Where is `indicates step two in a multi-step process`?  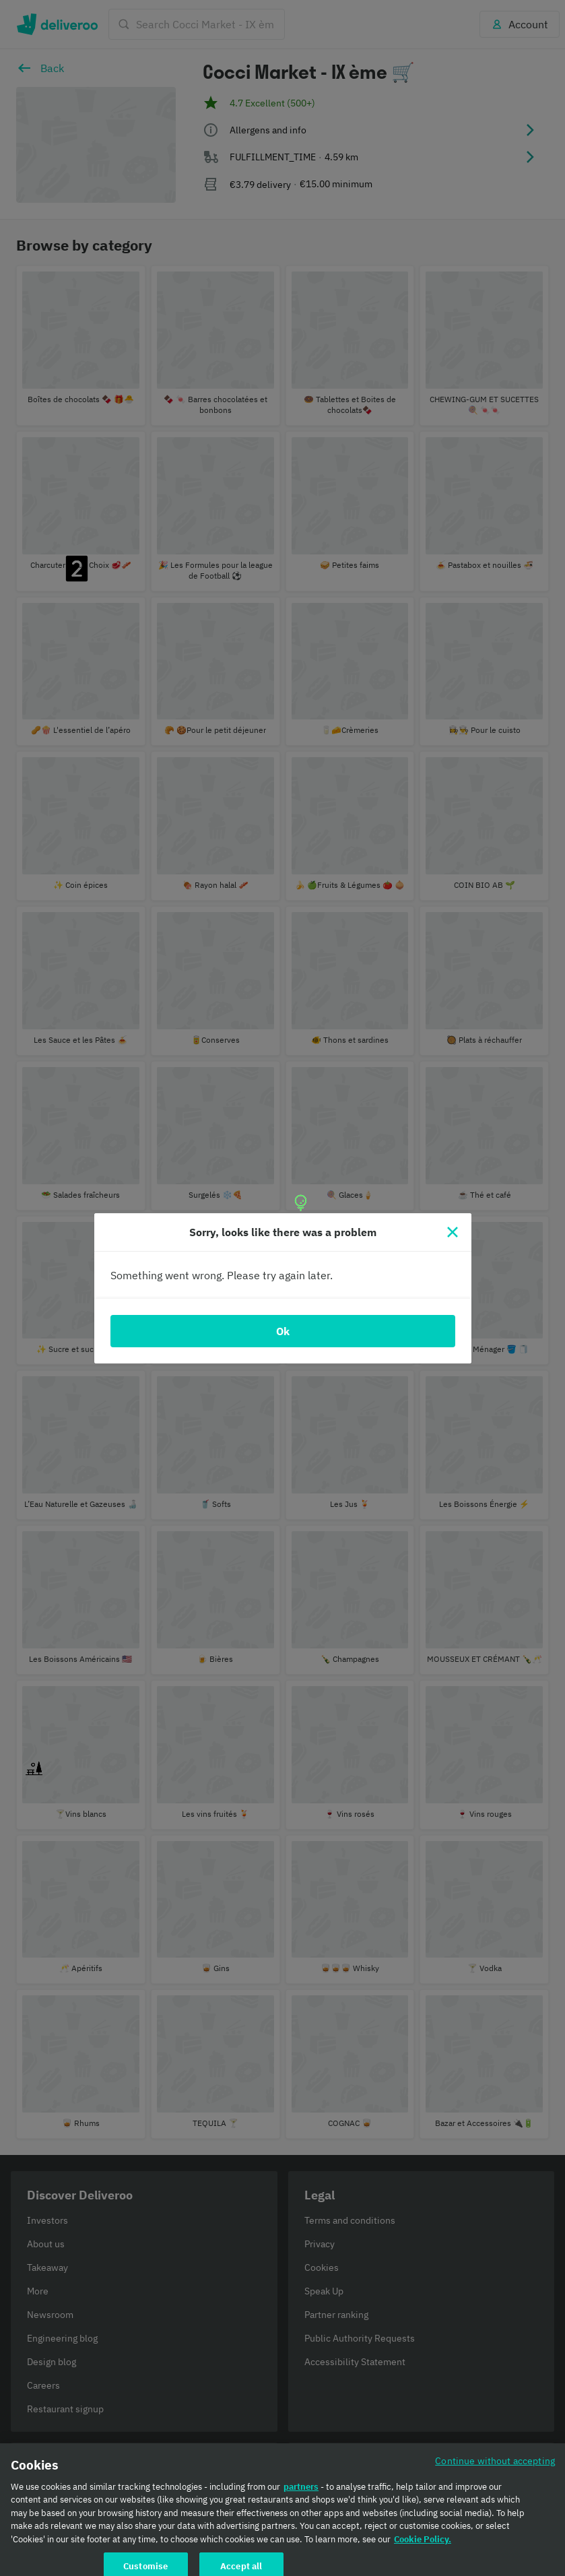
indicates step two in a multi-step process is located at coordinates (77, 569).